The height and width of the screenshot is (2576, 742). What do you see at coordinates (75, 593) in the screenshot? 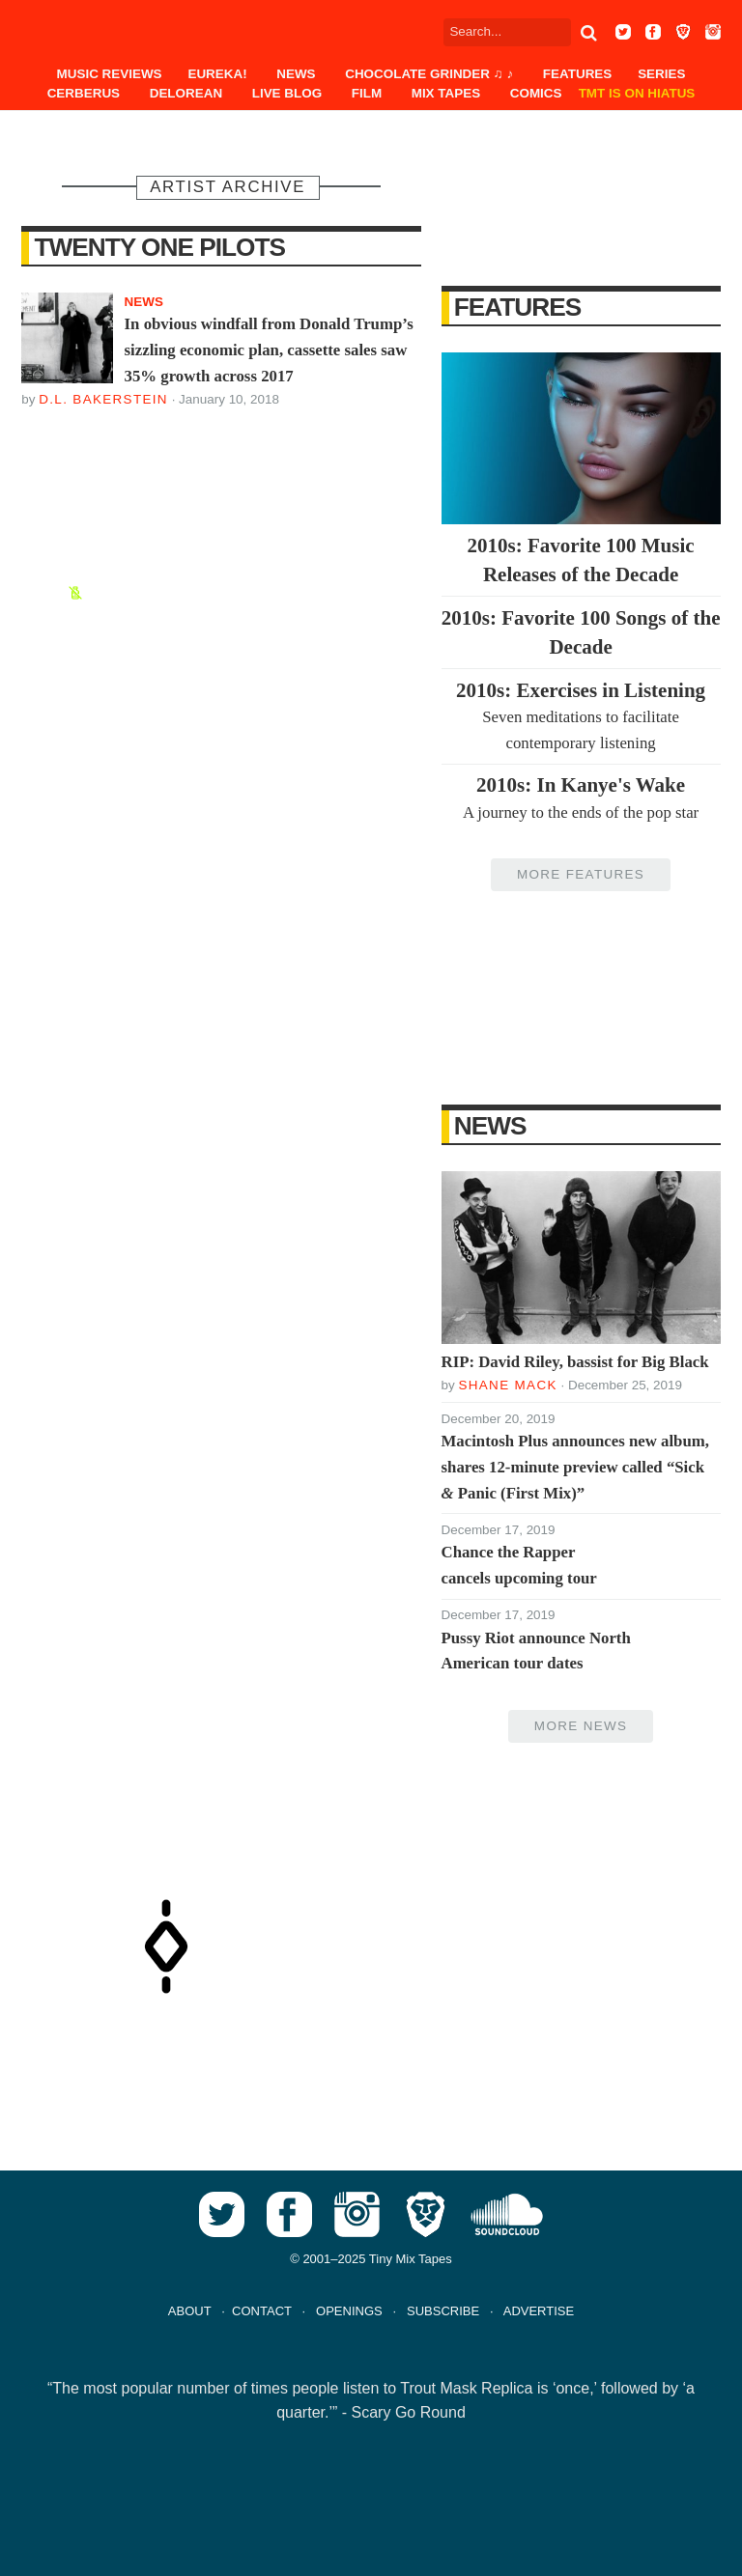
I see `indicates vaccine or medication is unavailable` at bounding box center [75, 593].